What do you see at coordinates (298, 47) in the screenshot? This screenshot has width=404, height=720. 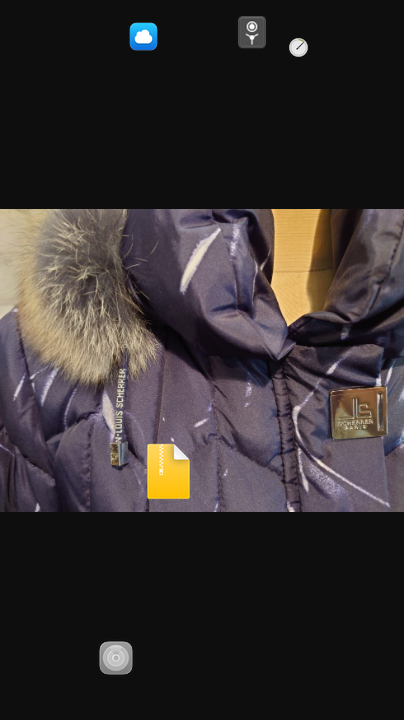 I see `open sysprof system profiler application` at bounding box center [298, 47].